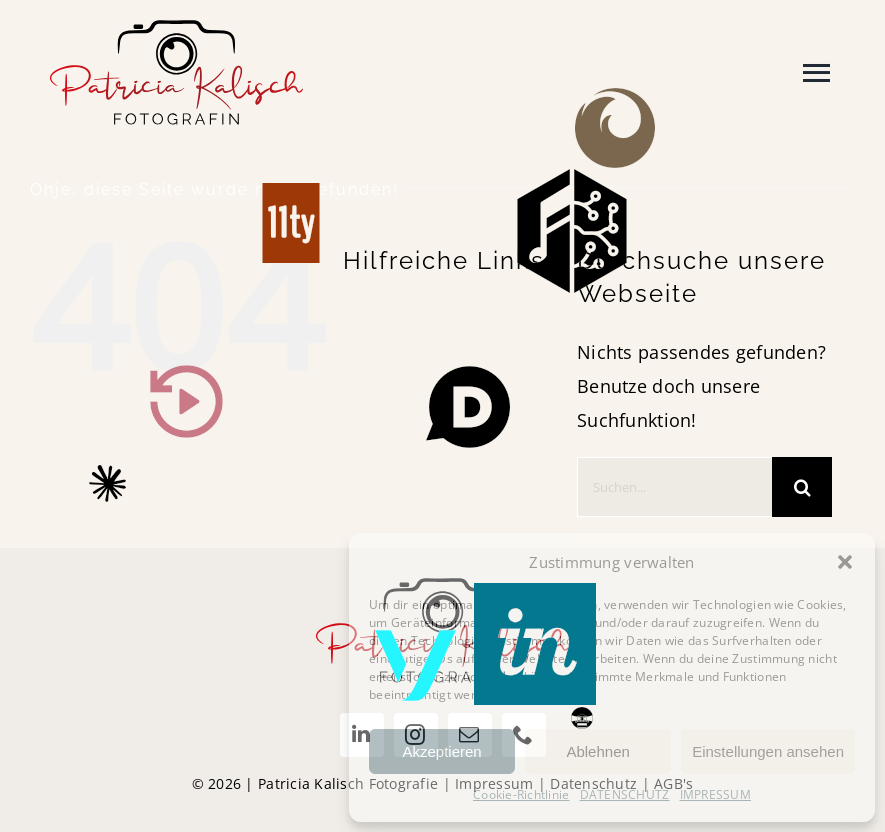  I want to click on view memories or flashback content, so click(186, 401).